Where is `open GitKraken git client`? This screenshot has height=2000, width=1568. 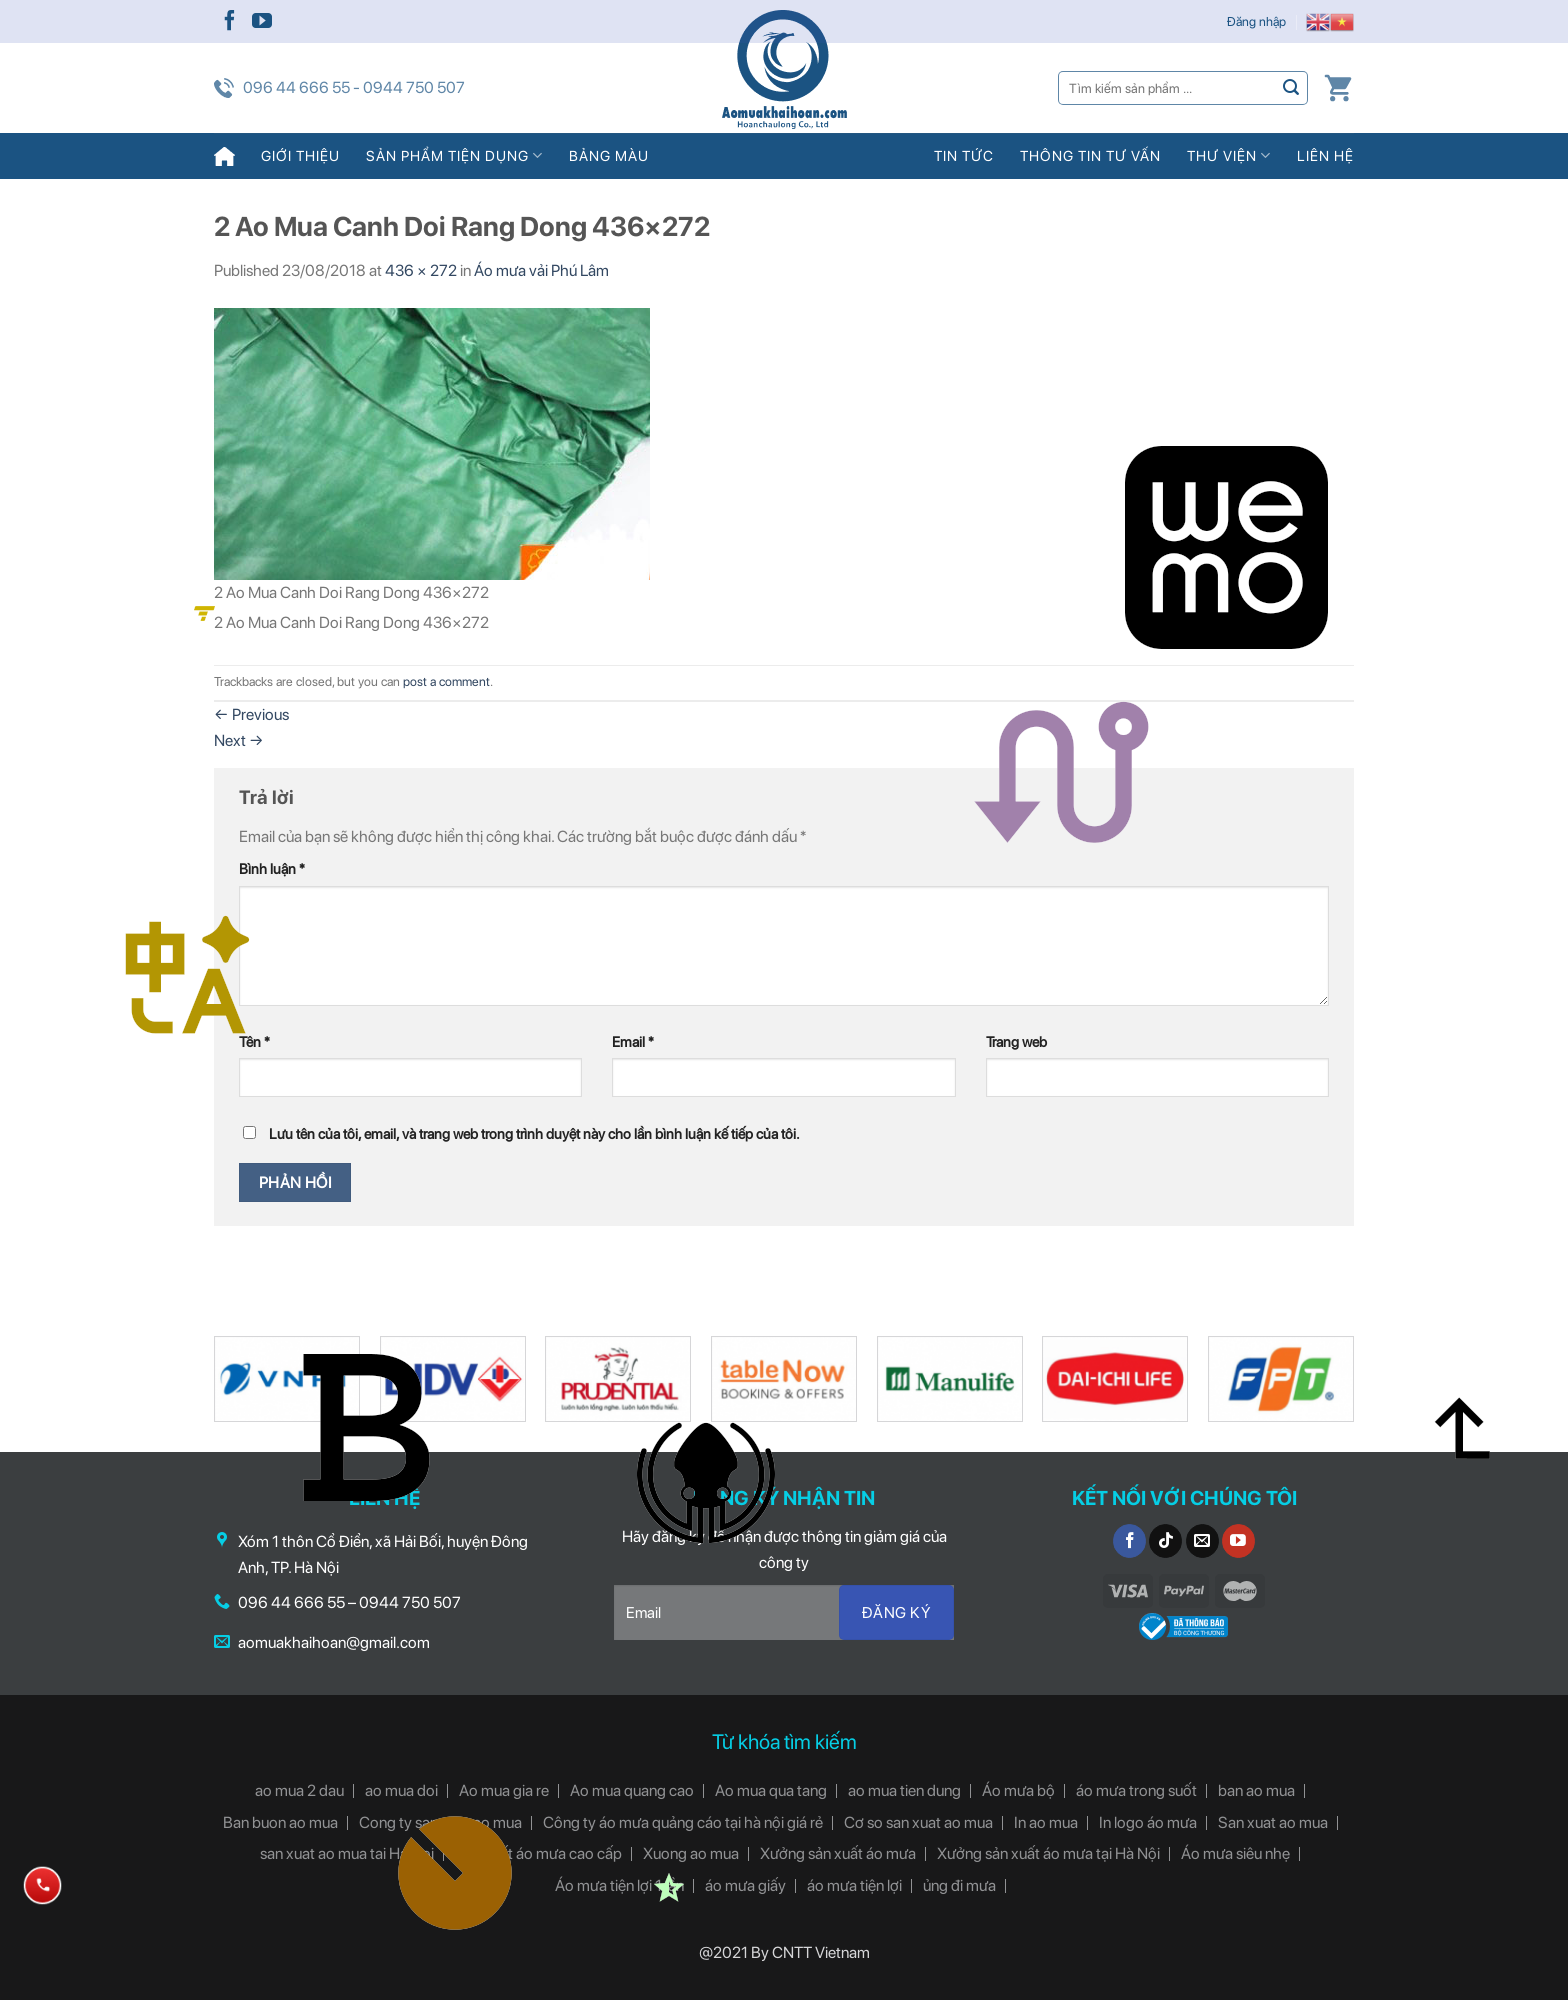 open GitKraken git client is located at coordinates (706, 1483).